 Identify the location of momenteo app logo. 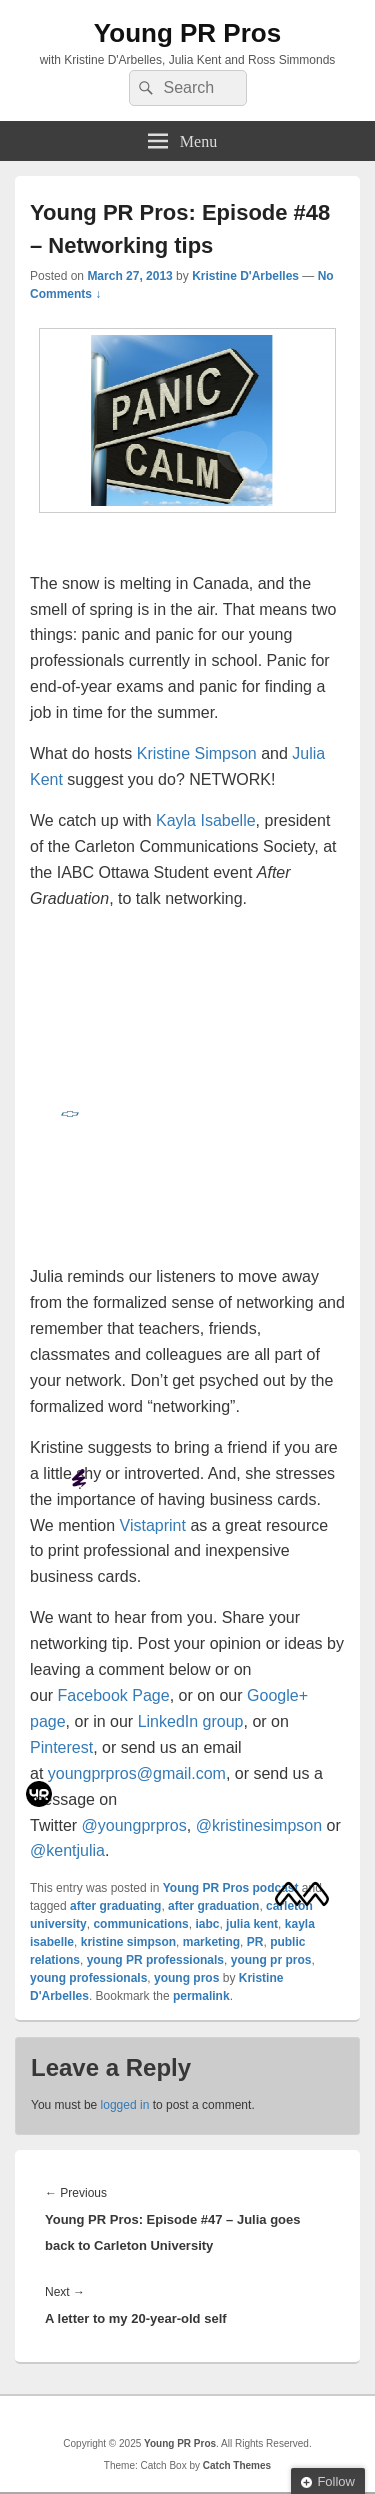
(302, 1894).